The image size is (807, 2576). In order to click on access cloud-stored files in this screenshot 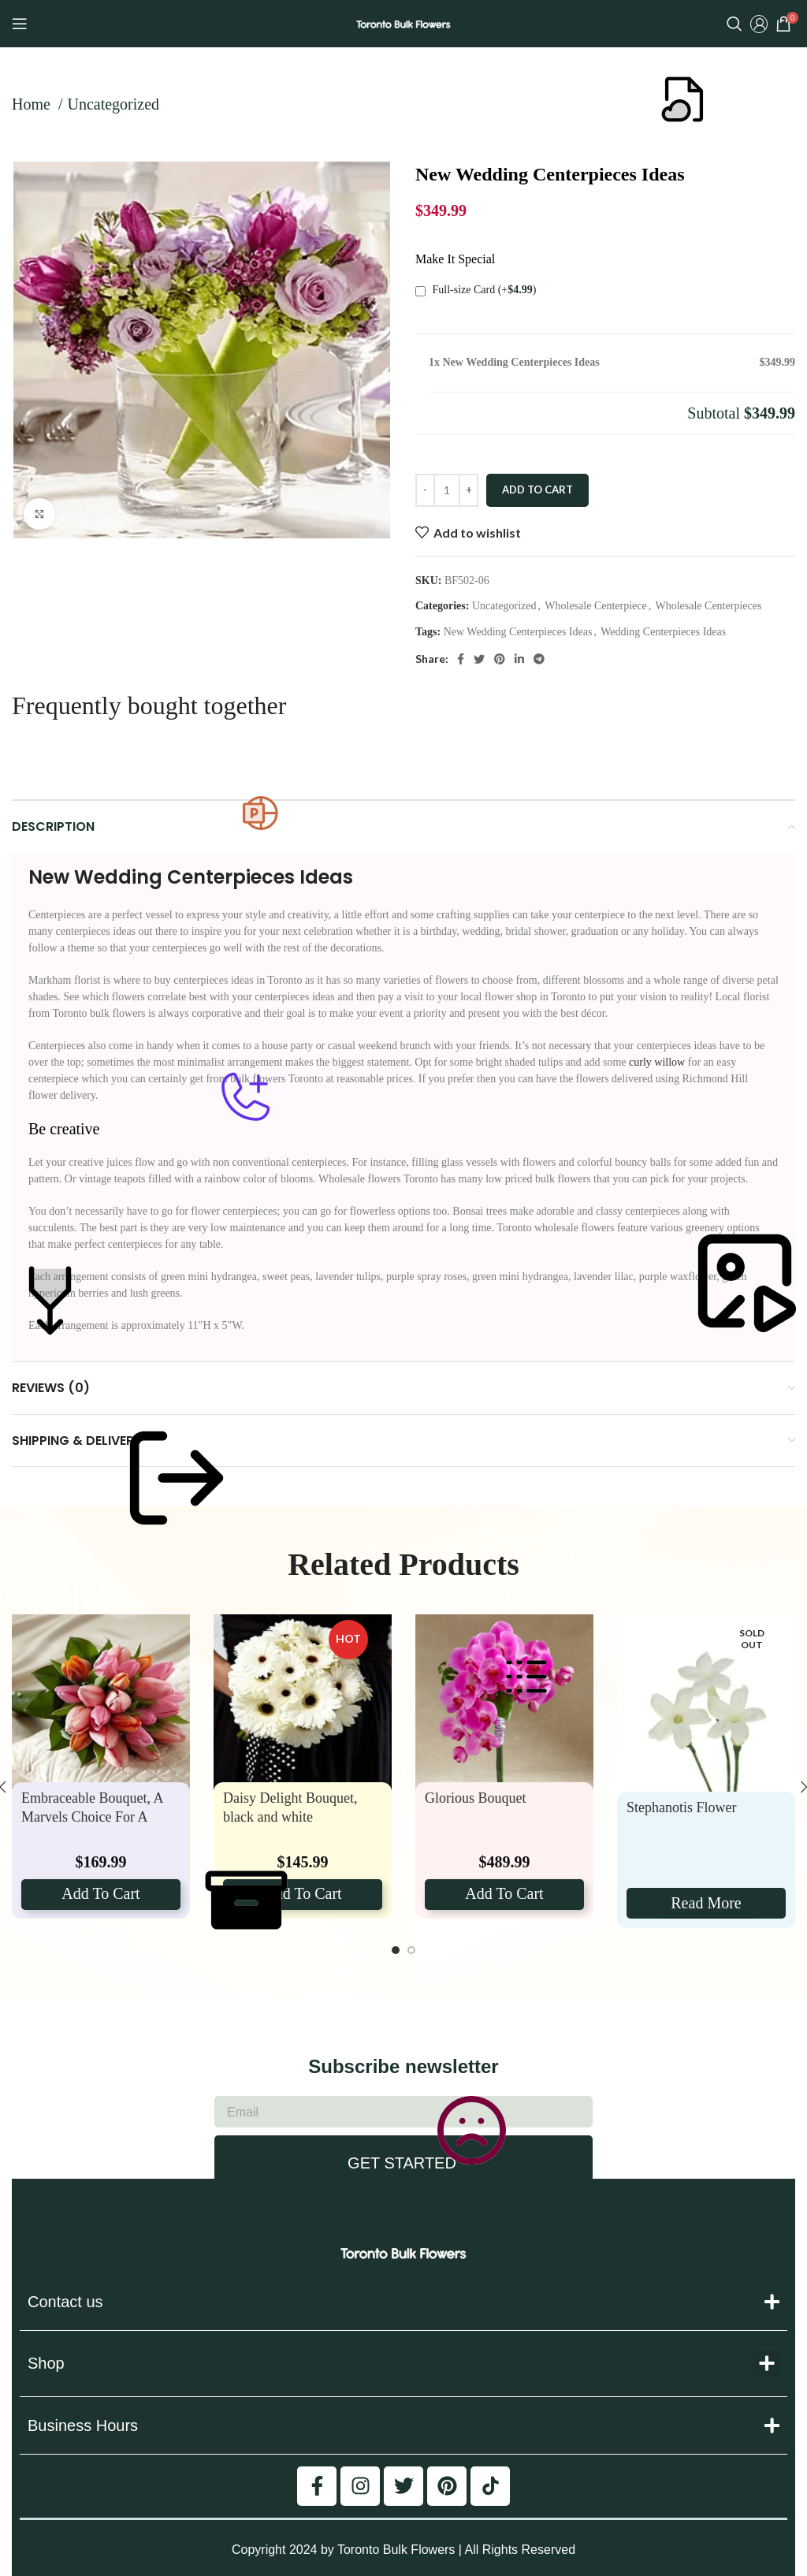, I will do `click(684, 99)`.